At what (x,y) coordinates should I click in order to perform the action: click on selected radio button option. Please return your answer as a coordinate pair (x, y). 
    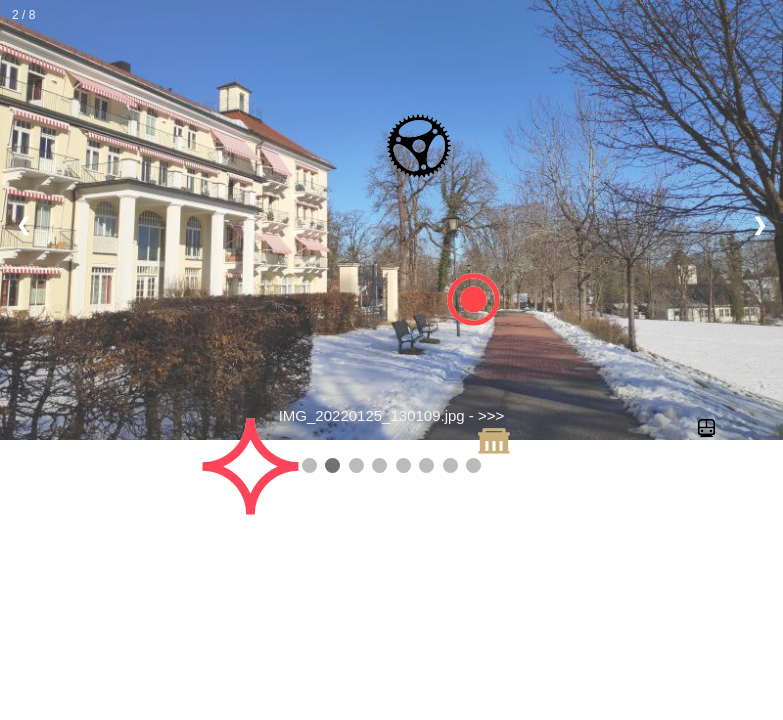
    Looking at the image, I should click on (473, 299).